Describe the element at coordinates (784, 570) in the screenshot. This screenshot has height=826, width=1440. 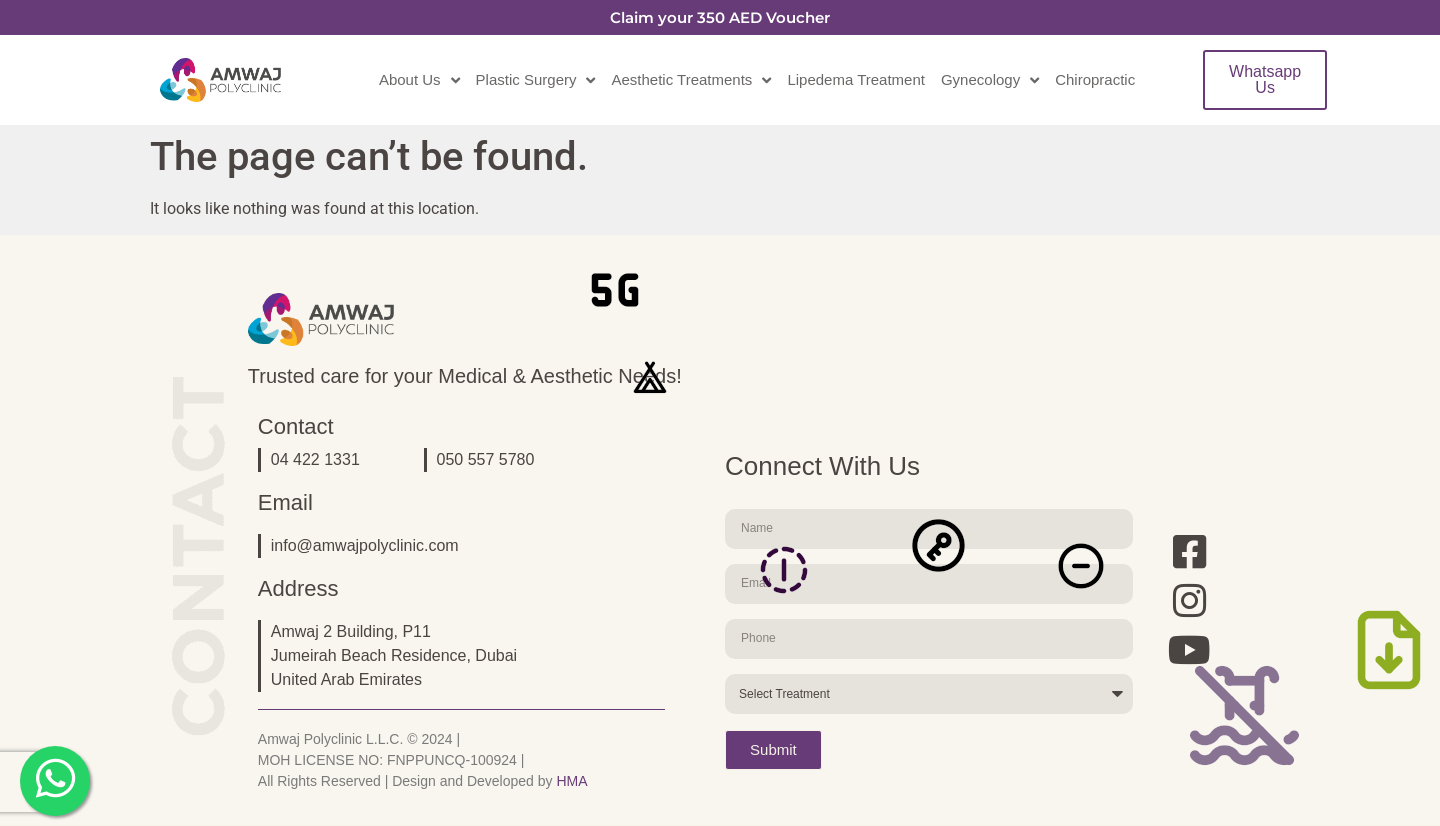
I see `view additional information` at that location.